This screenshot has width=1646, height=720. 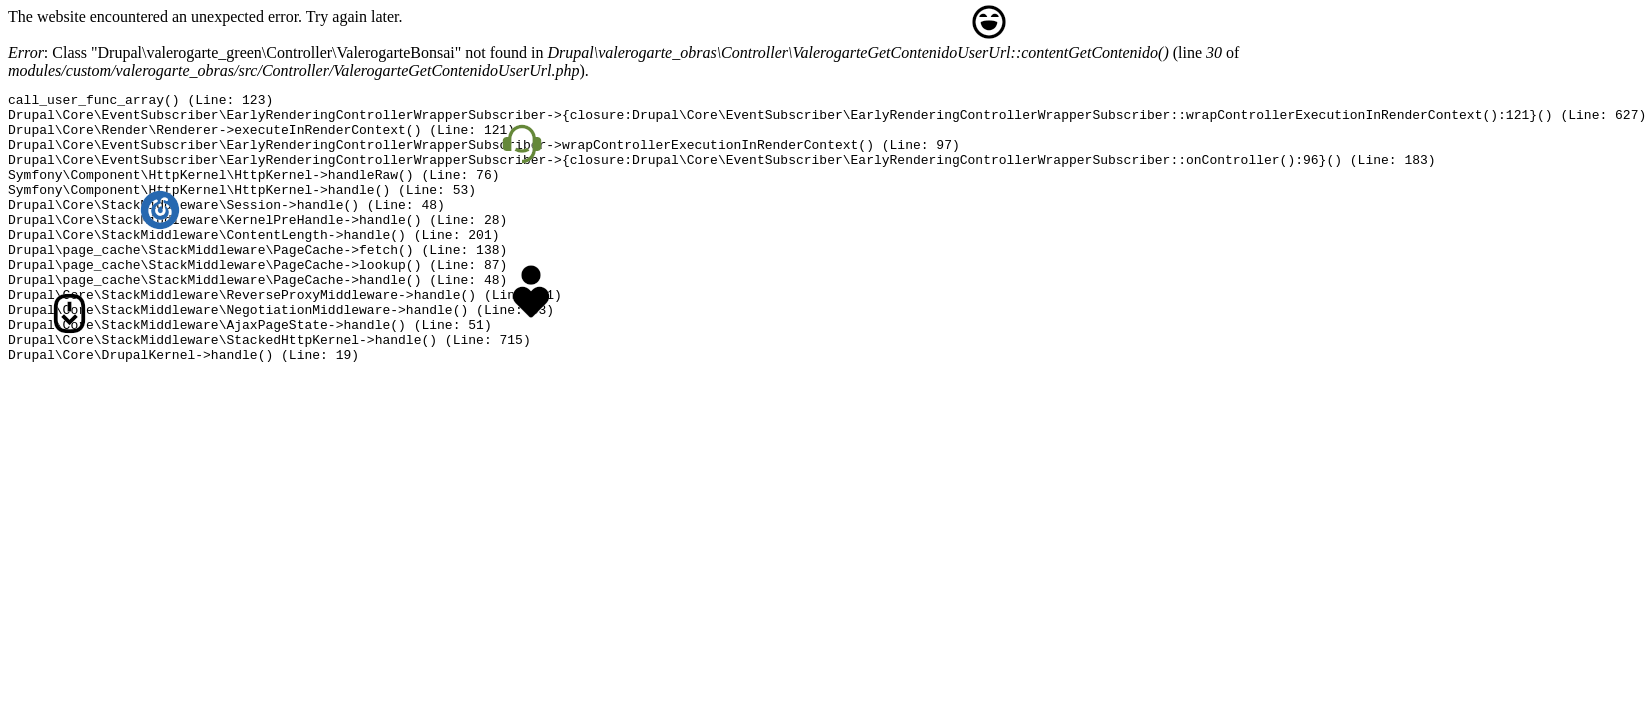 I want to click on open netease cloud music app, so click(x=160, y=210).